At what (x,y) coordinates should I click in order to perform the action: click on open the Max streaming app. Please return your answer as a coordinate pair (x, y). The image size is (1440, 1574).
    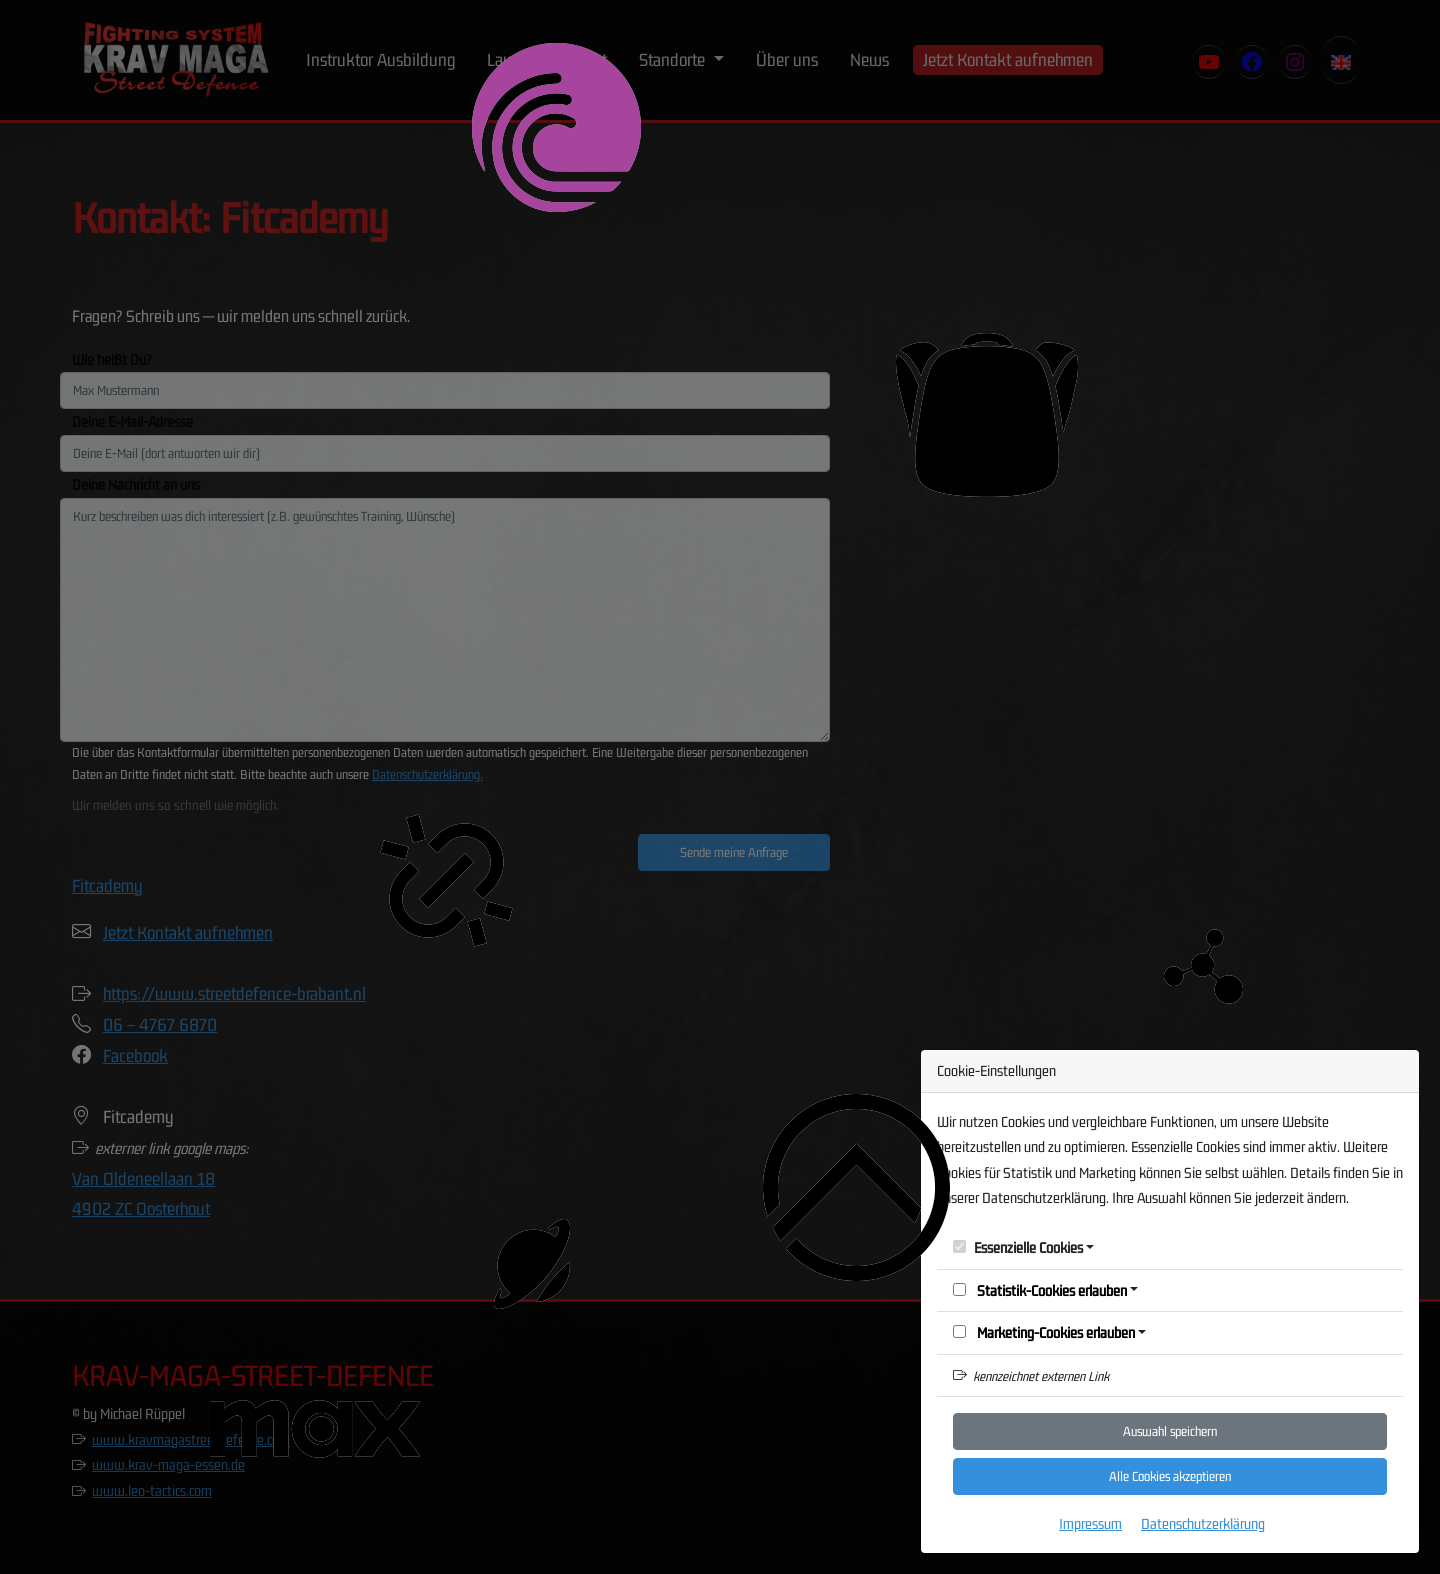
    Looking at the image, I should click on (315, 1429).